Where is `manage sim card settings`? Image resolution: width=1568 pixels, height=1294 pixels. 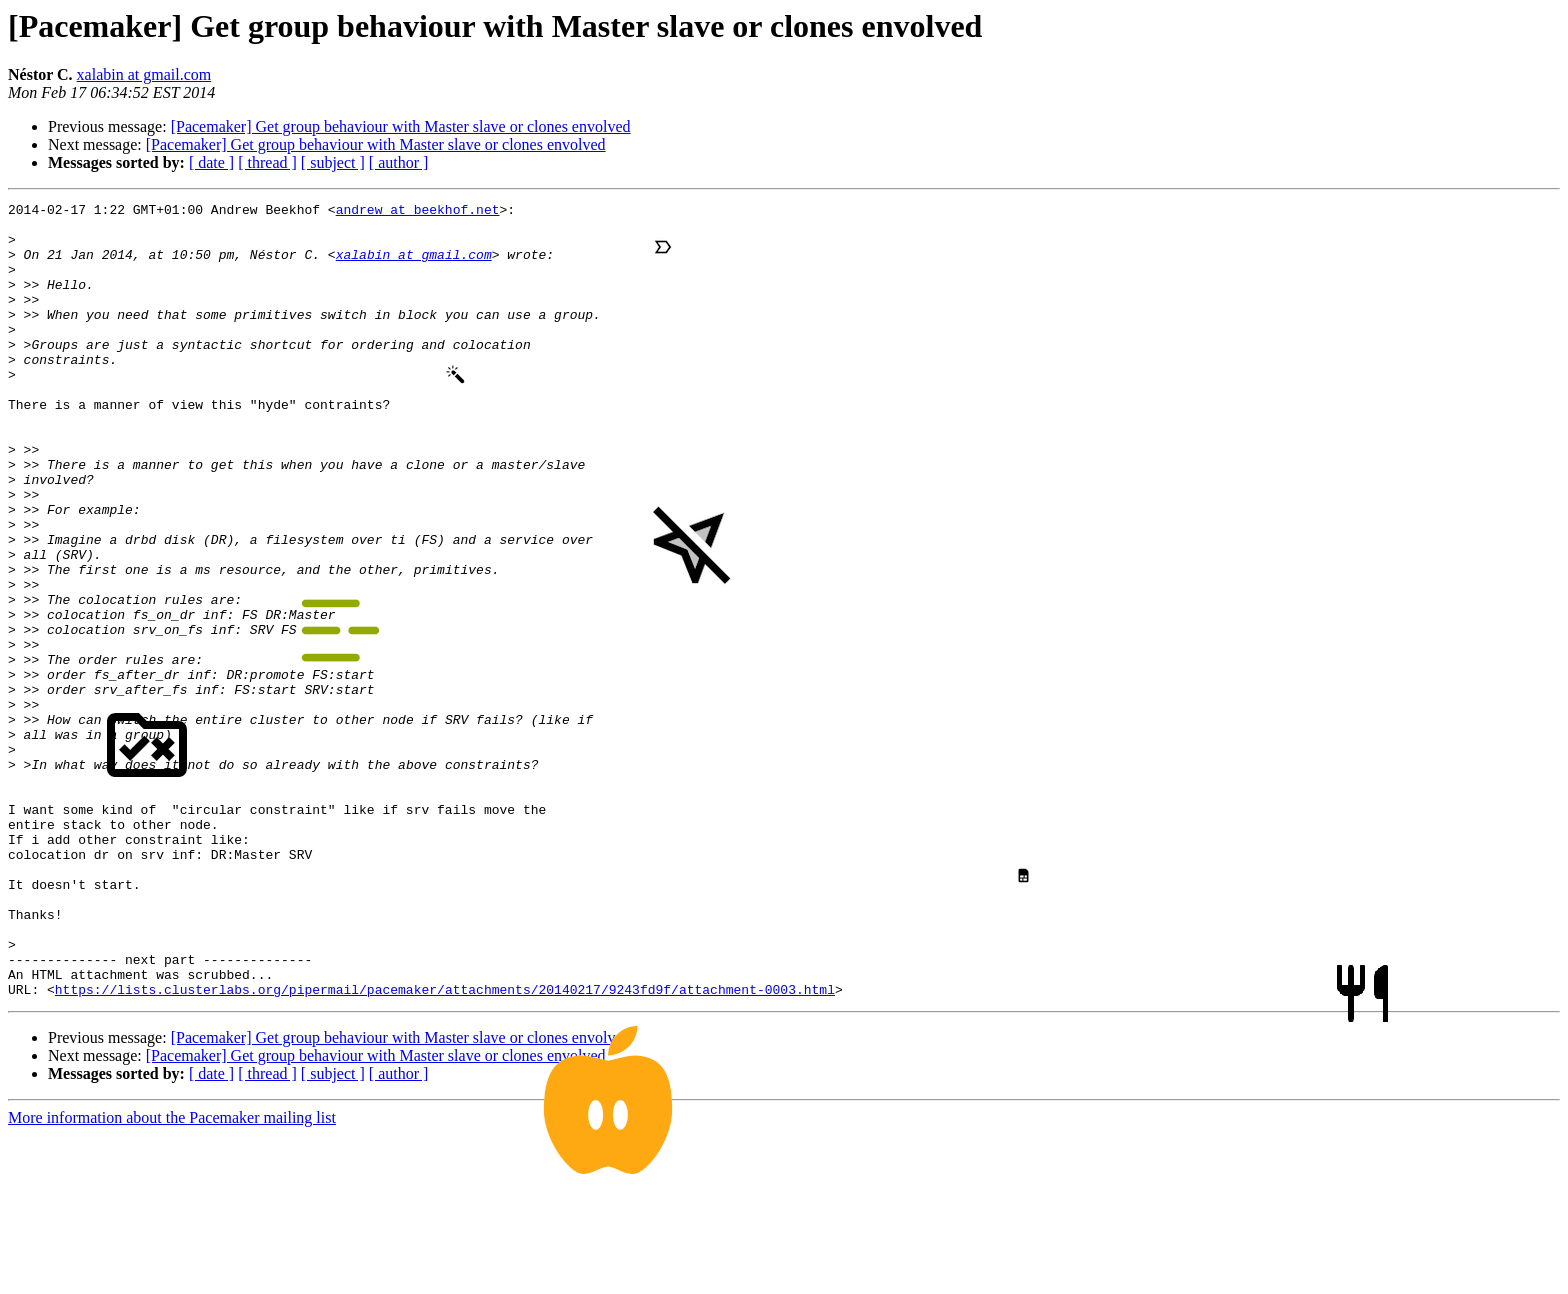 manage sim card settings is located at coordinates (1023, 875).